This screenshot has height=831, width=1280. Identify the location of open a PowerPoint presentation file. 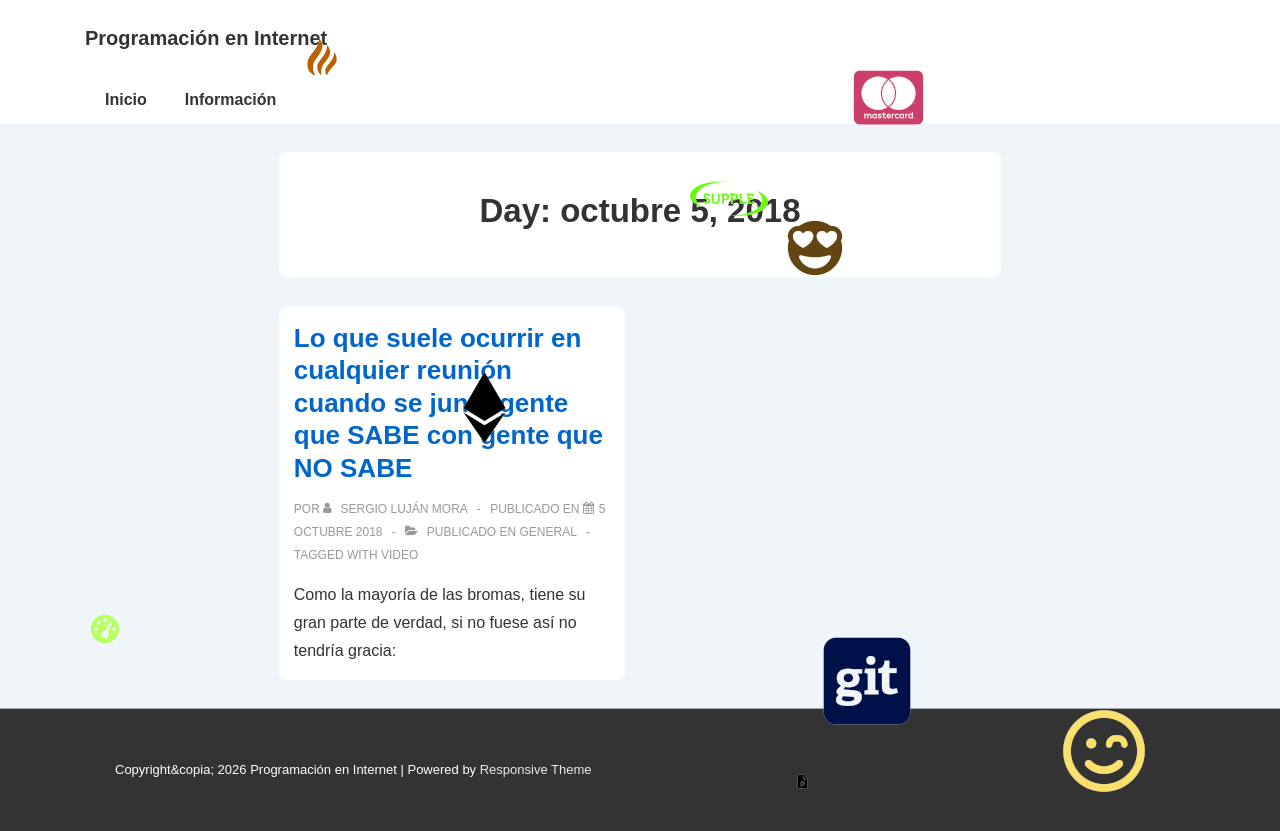
(802, 781).